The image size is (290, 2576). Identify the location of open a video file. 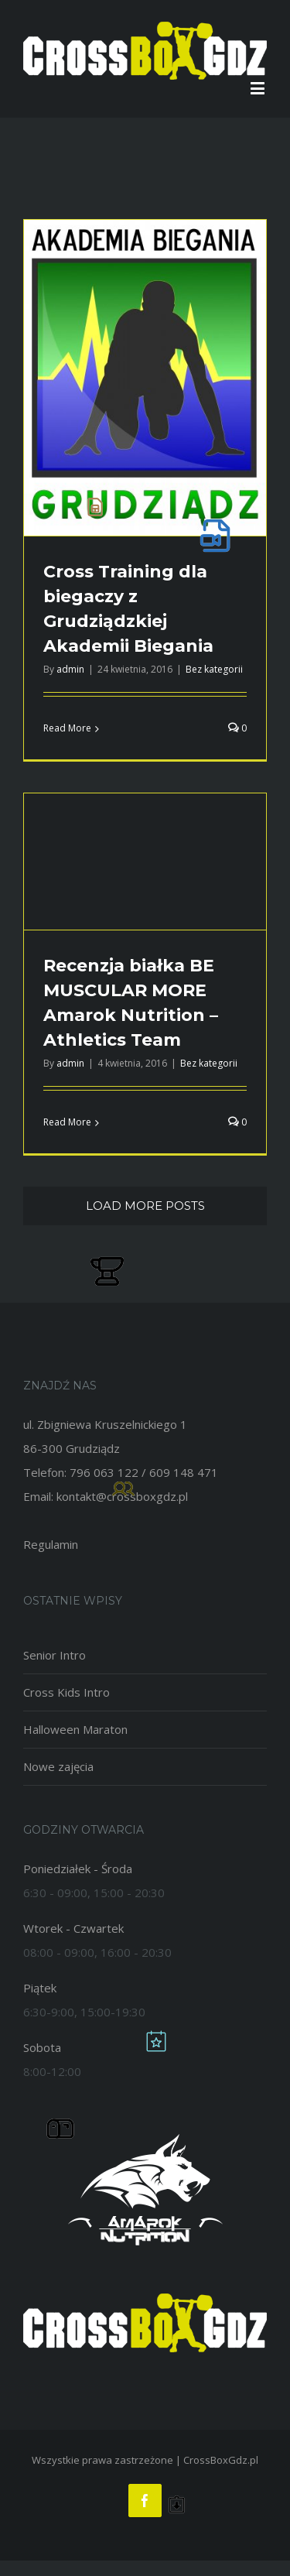
(217, 536).